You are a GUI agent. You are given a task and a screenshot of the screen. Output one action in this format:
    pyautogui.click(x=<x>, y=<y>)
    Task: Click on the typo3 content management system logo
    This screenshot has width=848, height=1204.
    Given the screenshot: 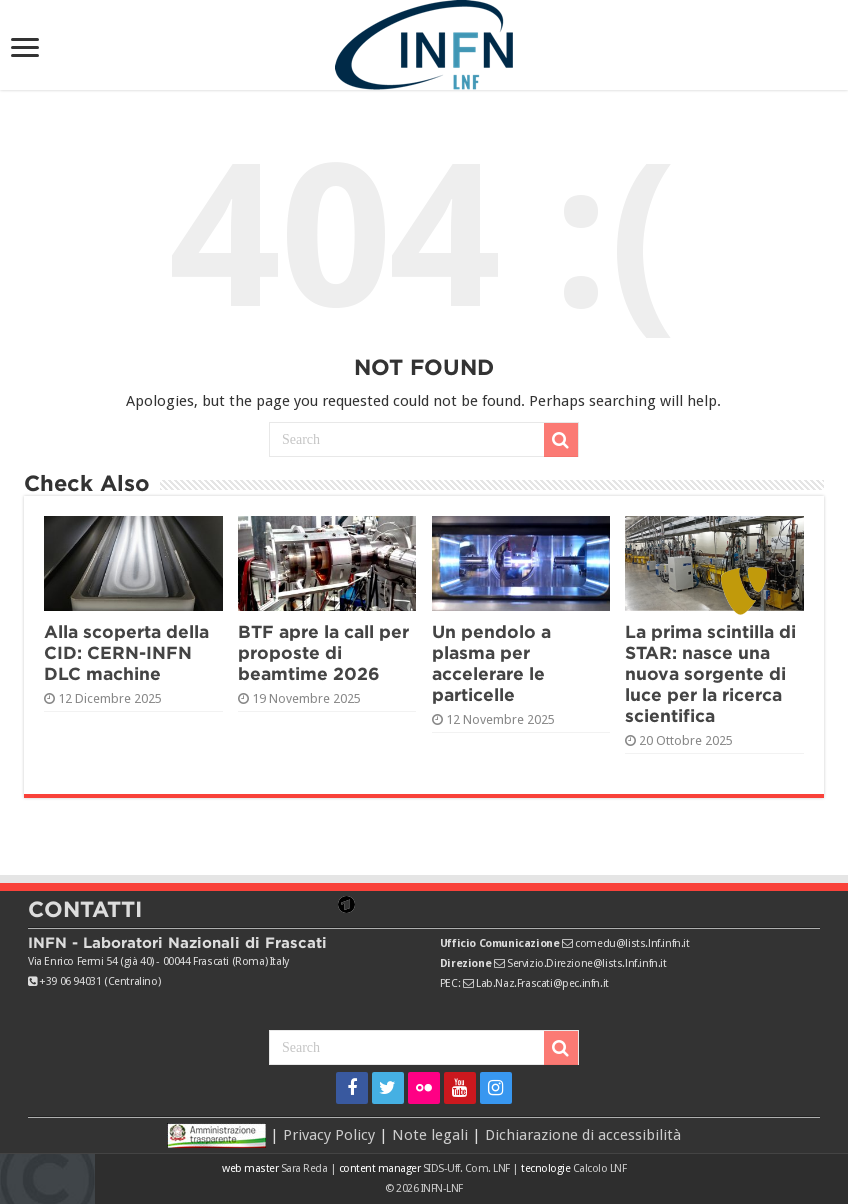 What is the action you would take?
    pyautogui.click(x=744, y=591)
    